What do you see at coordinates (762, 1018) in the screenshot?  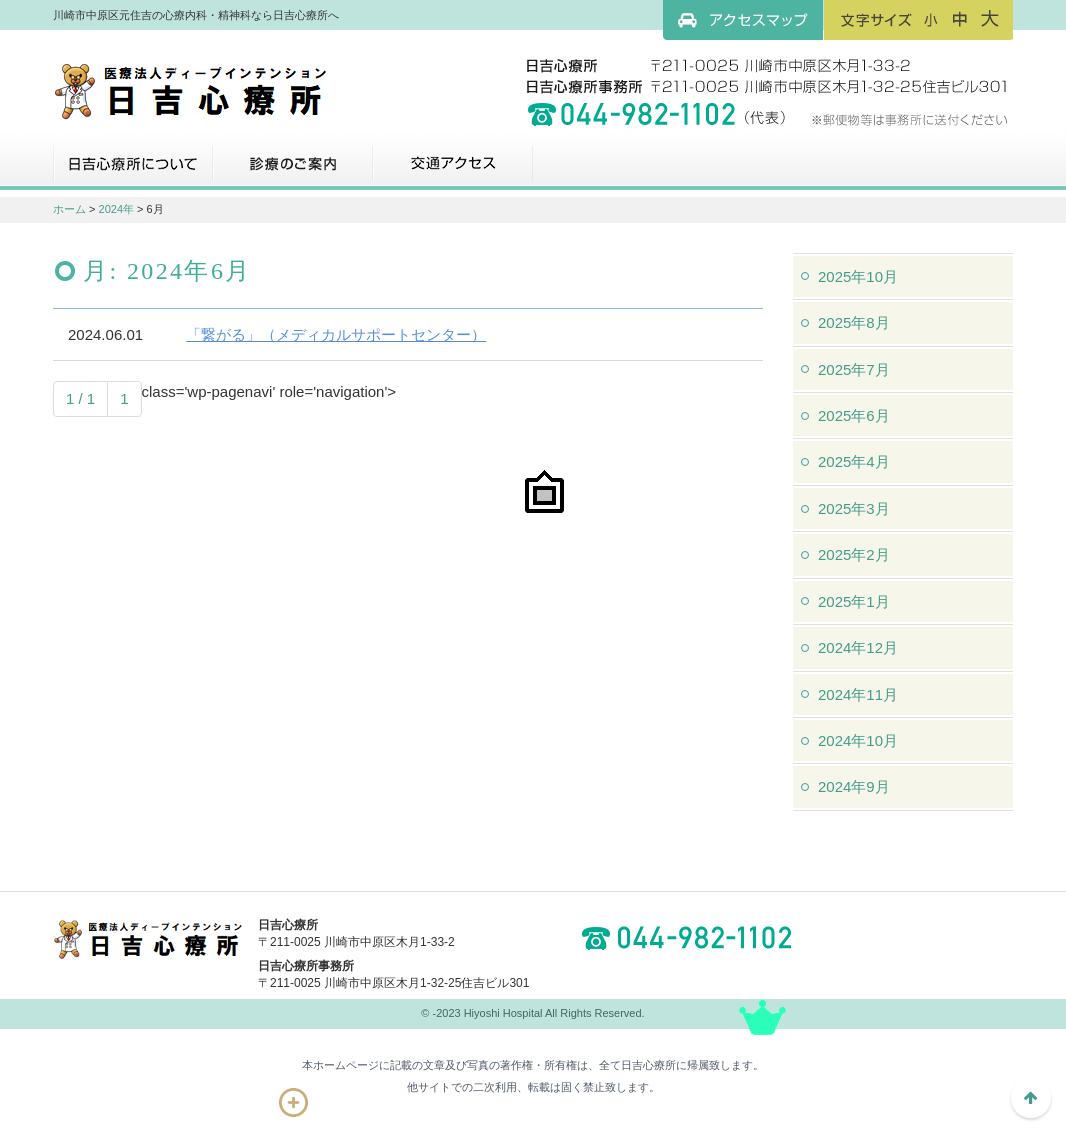 I see `web awesome brand icon` at bounding box center [762, 1018].